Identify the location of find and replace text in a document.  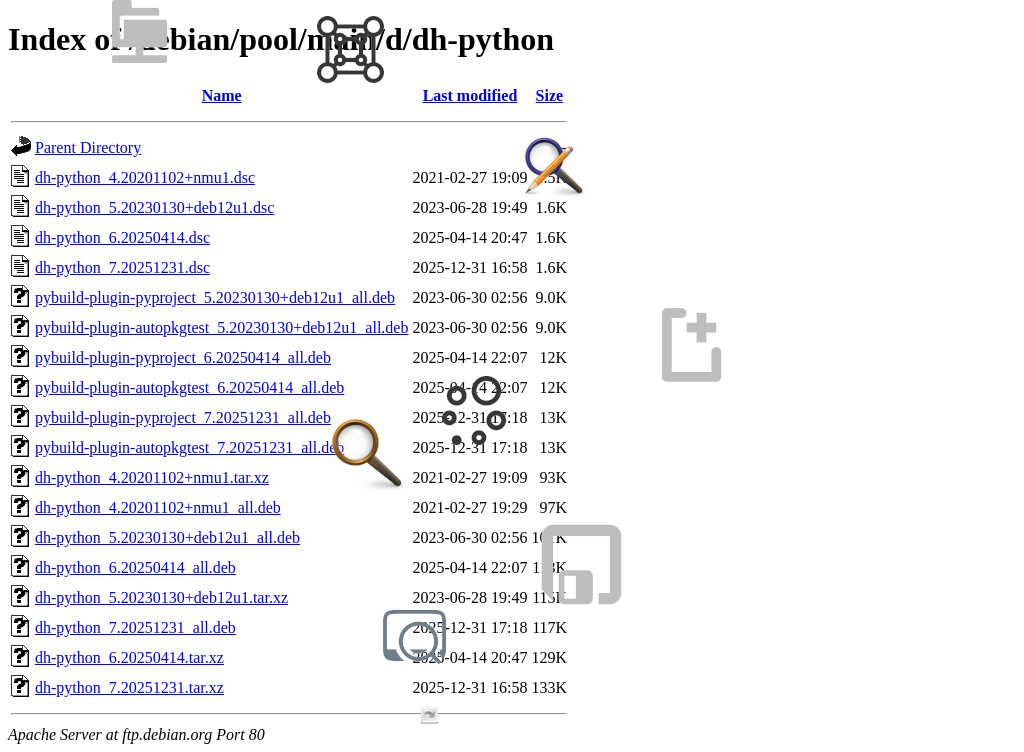
(554, 166).